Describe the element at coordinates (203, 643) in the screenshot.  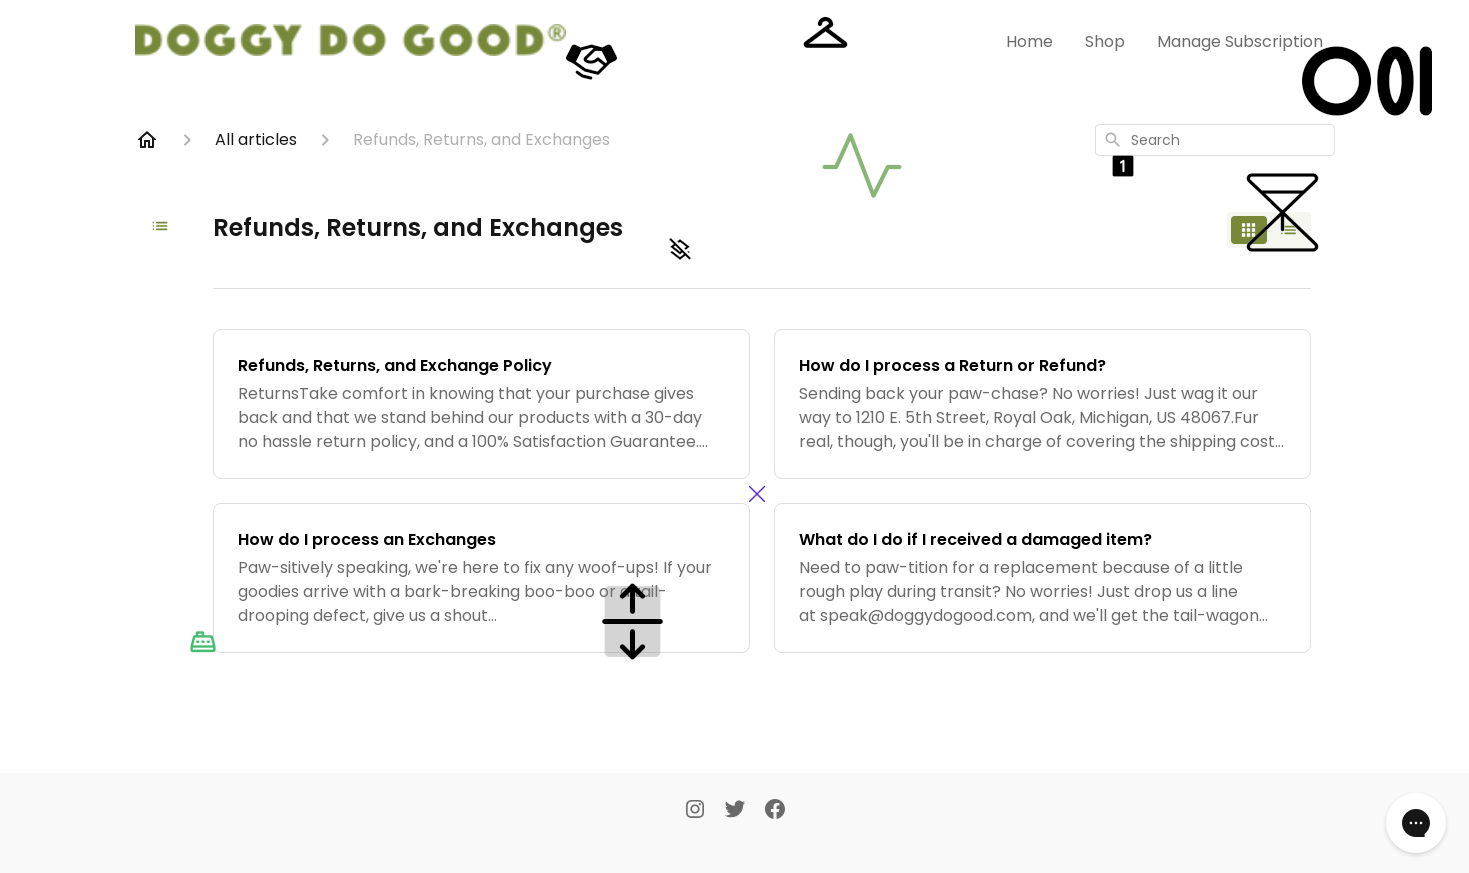
I see `access point of sale system` at that location.